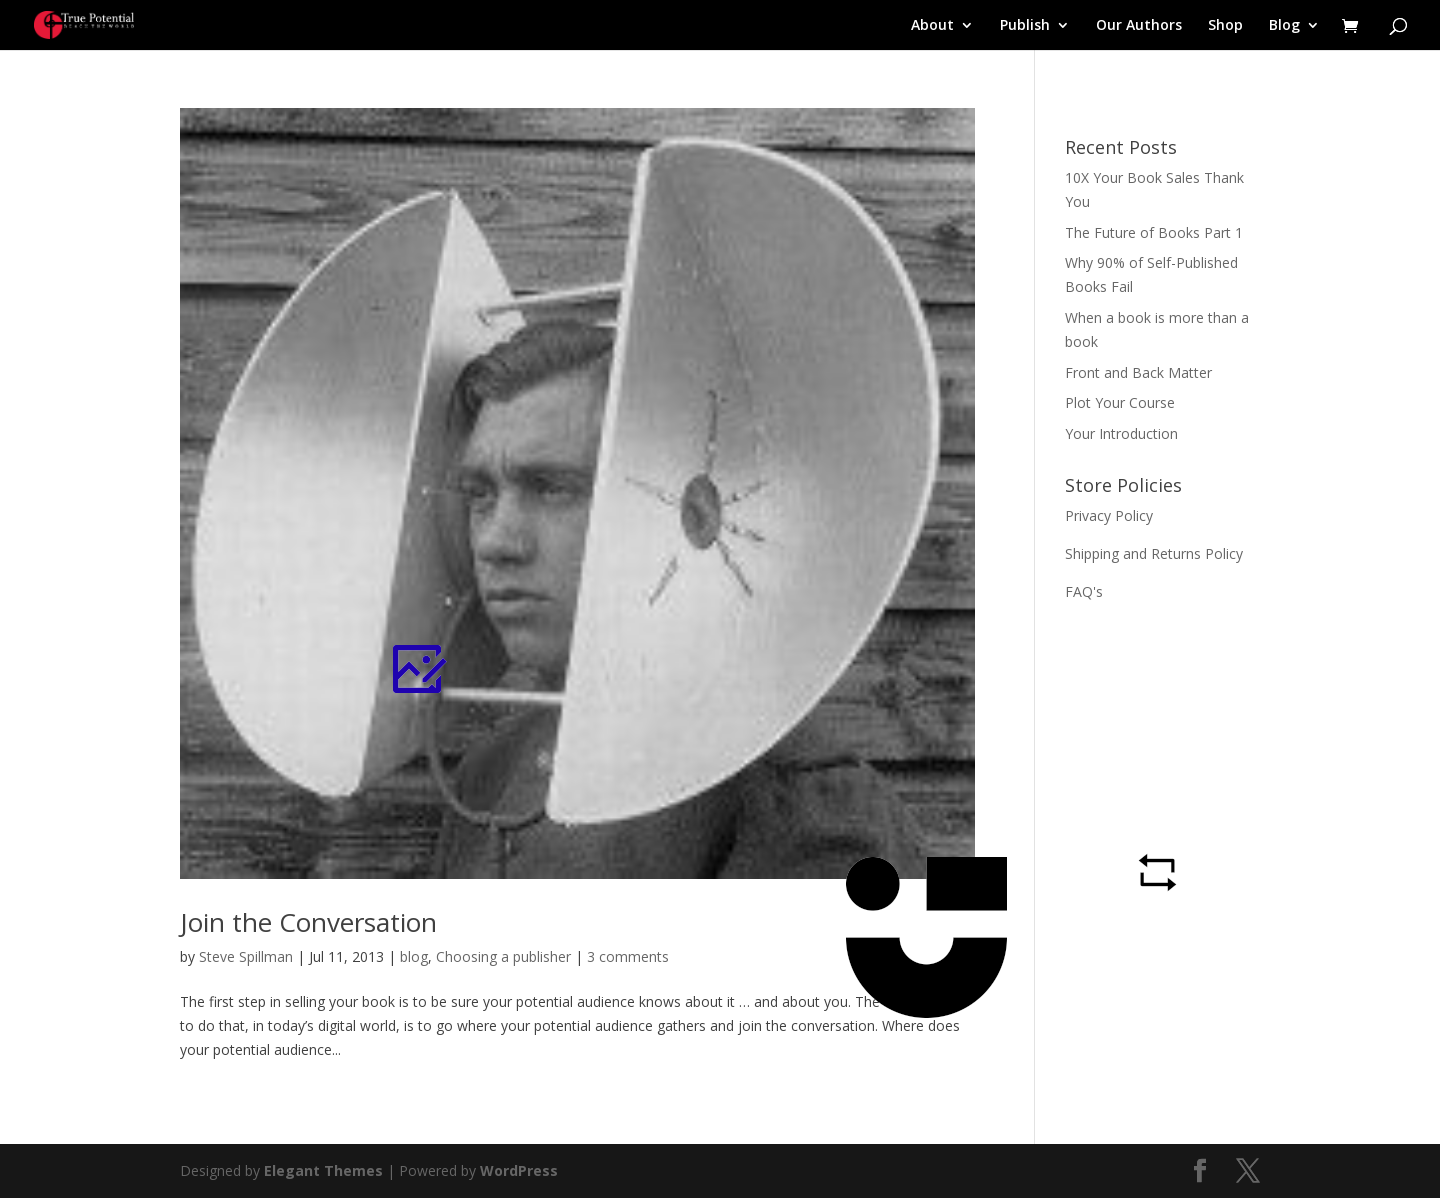  Describe the element at coordinates (1157, 872) in the screenshot. I see `enable repeat or loop playback` at that location.